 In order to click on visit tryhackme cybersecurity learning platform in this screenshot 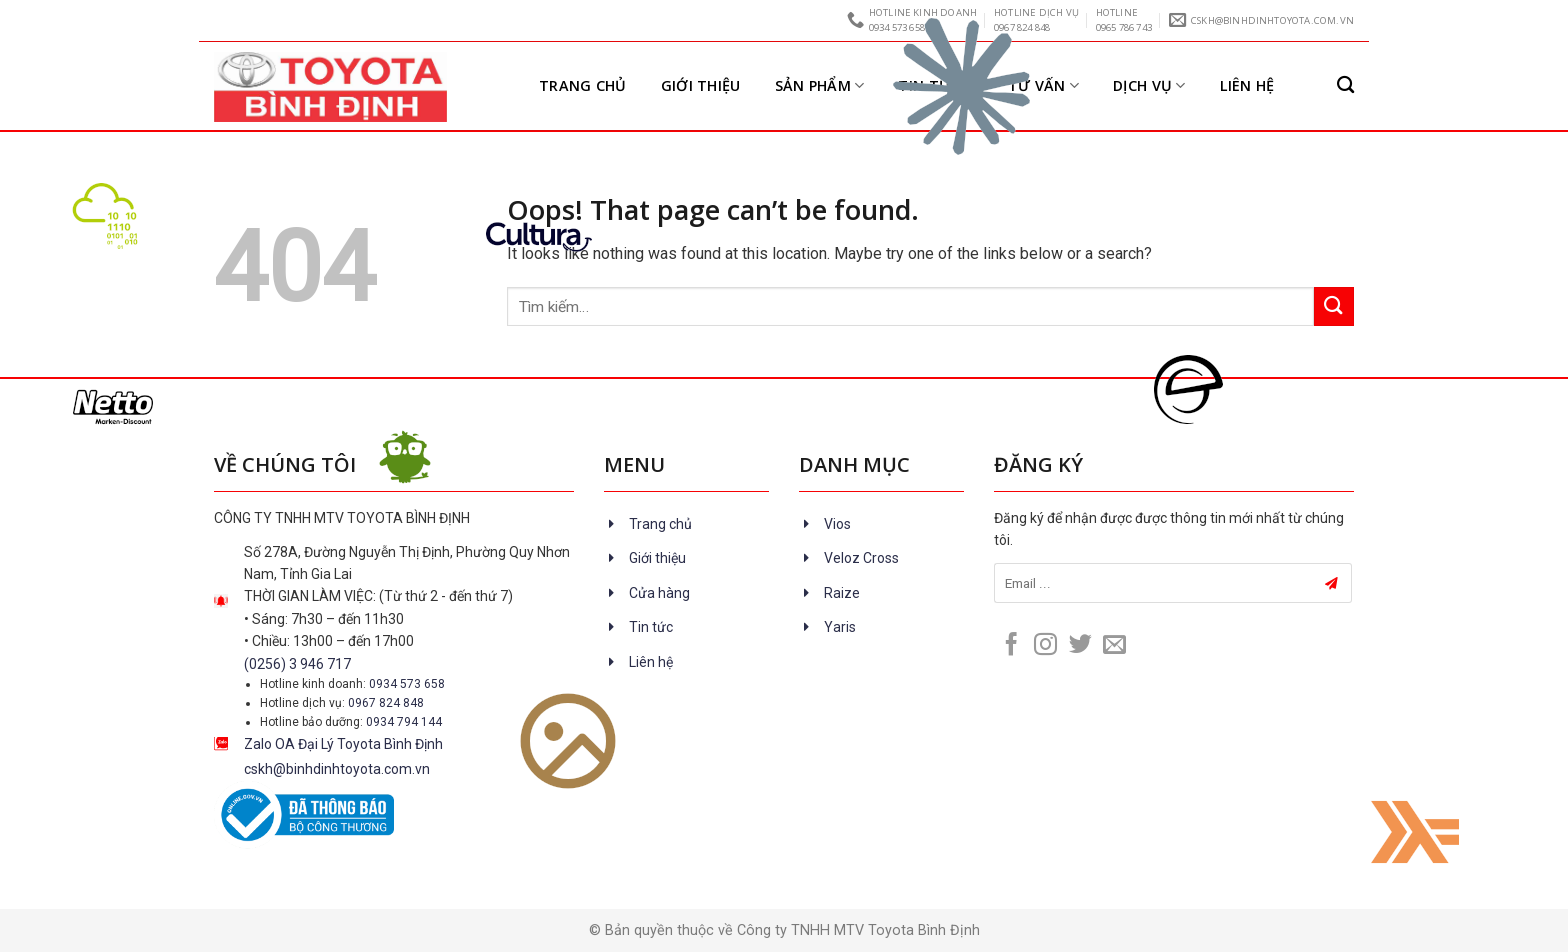, I will do `click(105, 216)`.